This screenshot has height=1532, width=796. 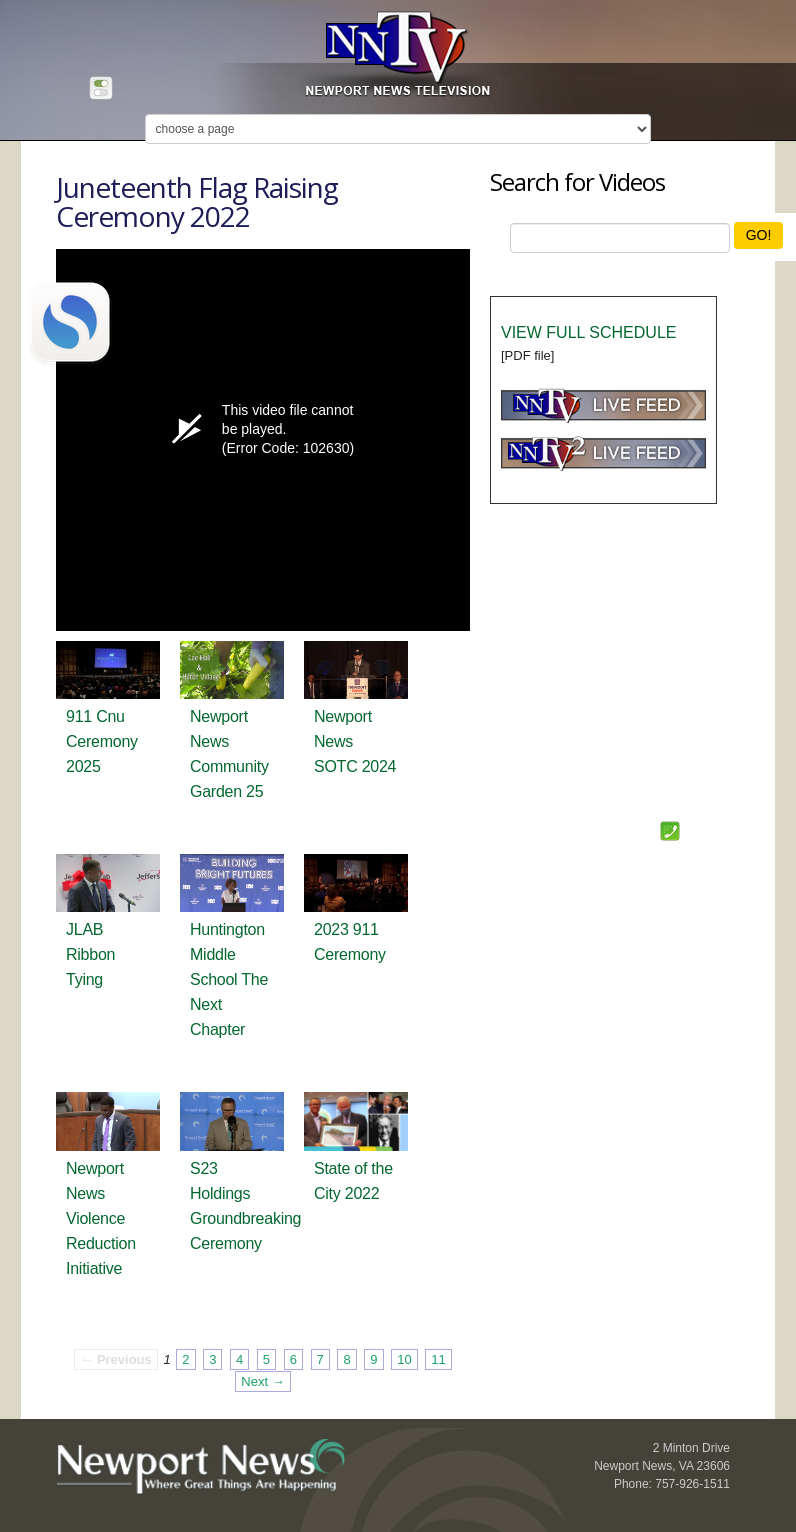 I want to click on open system tweaks or settings customization, so click(x=101, y=88).